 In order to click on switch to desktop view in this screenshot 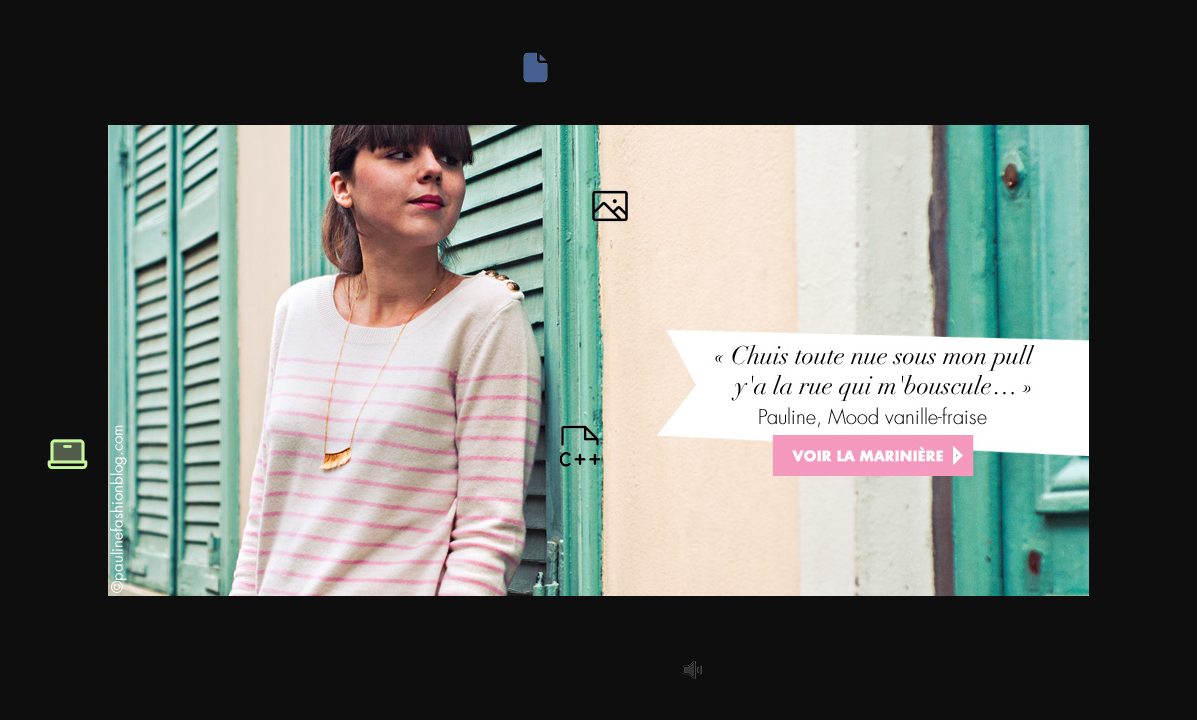, I will do `click(67, 453)`.